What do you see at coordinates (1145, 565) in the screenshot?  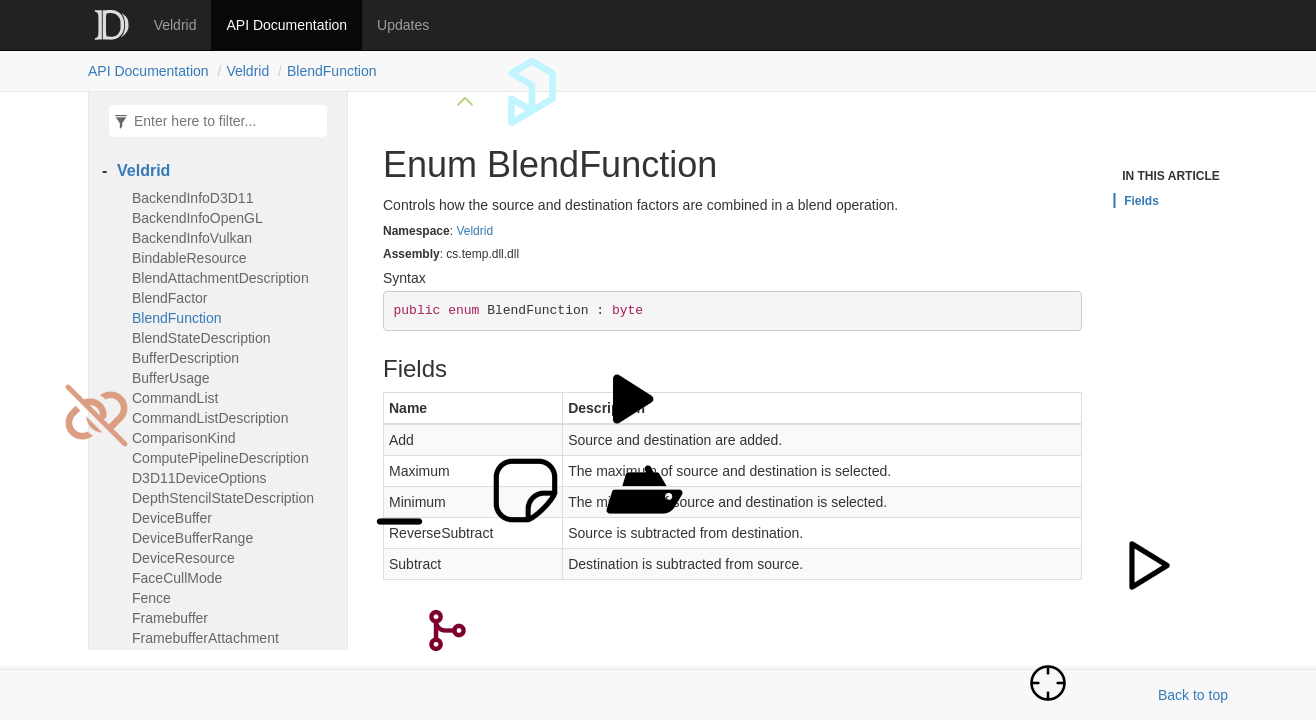 I see `play media or start playback` at bounding box center [1145, 565].